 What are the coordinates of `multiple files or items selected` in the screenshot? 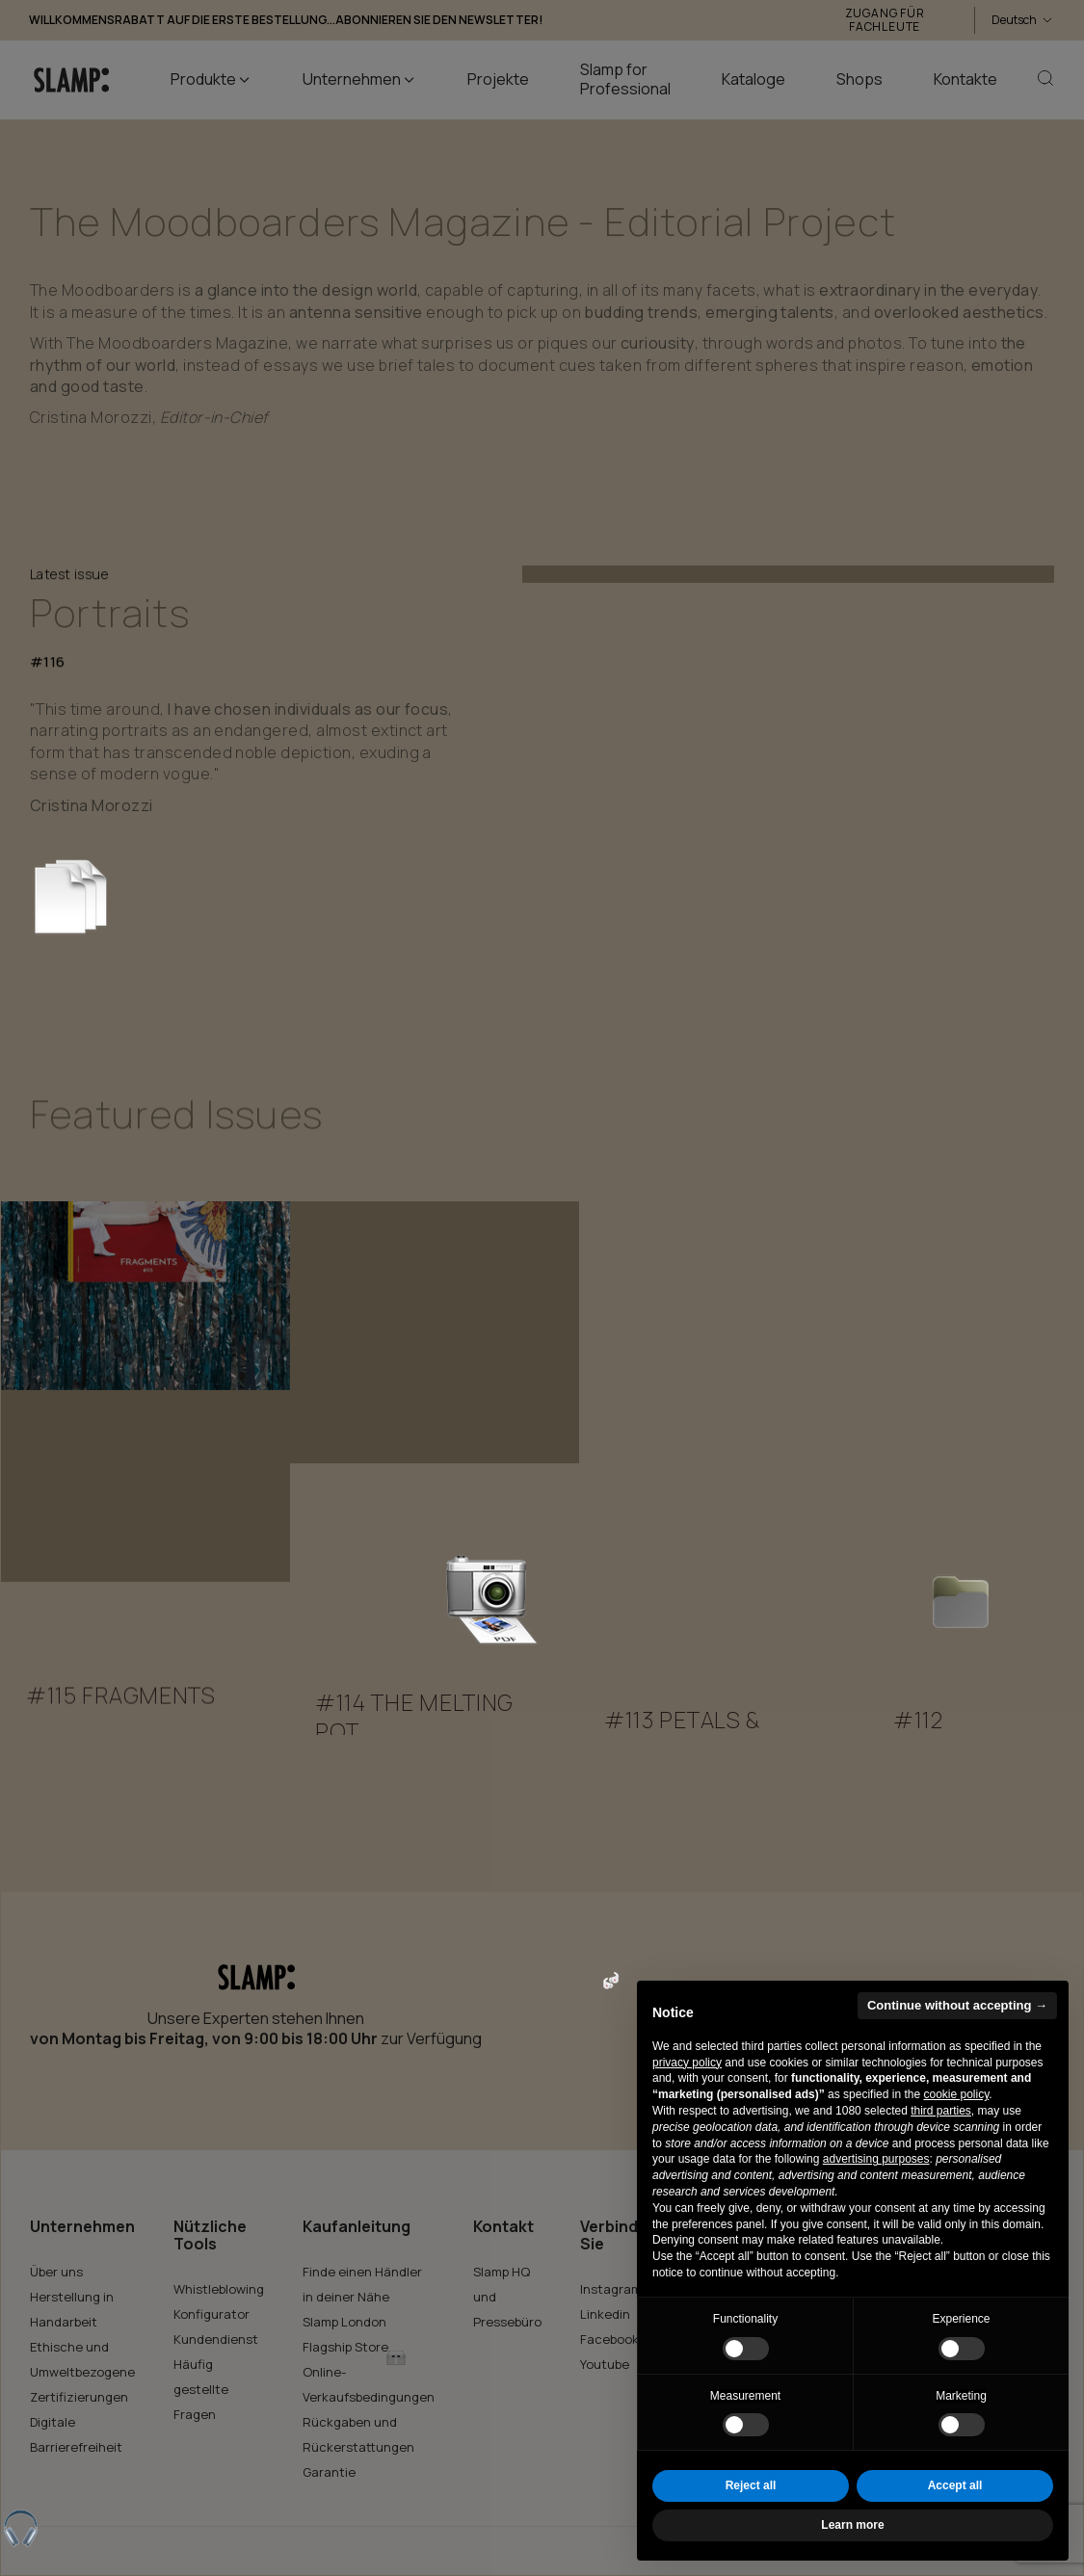 It's located at (70, 898).